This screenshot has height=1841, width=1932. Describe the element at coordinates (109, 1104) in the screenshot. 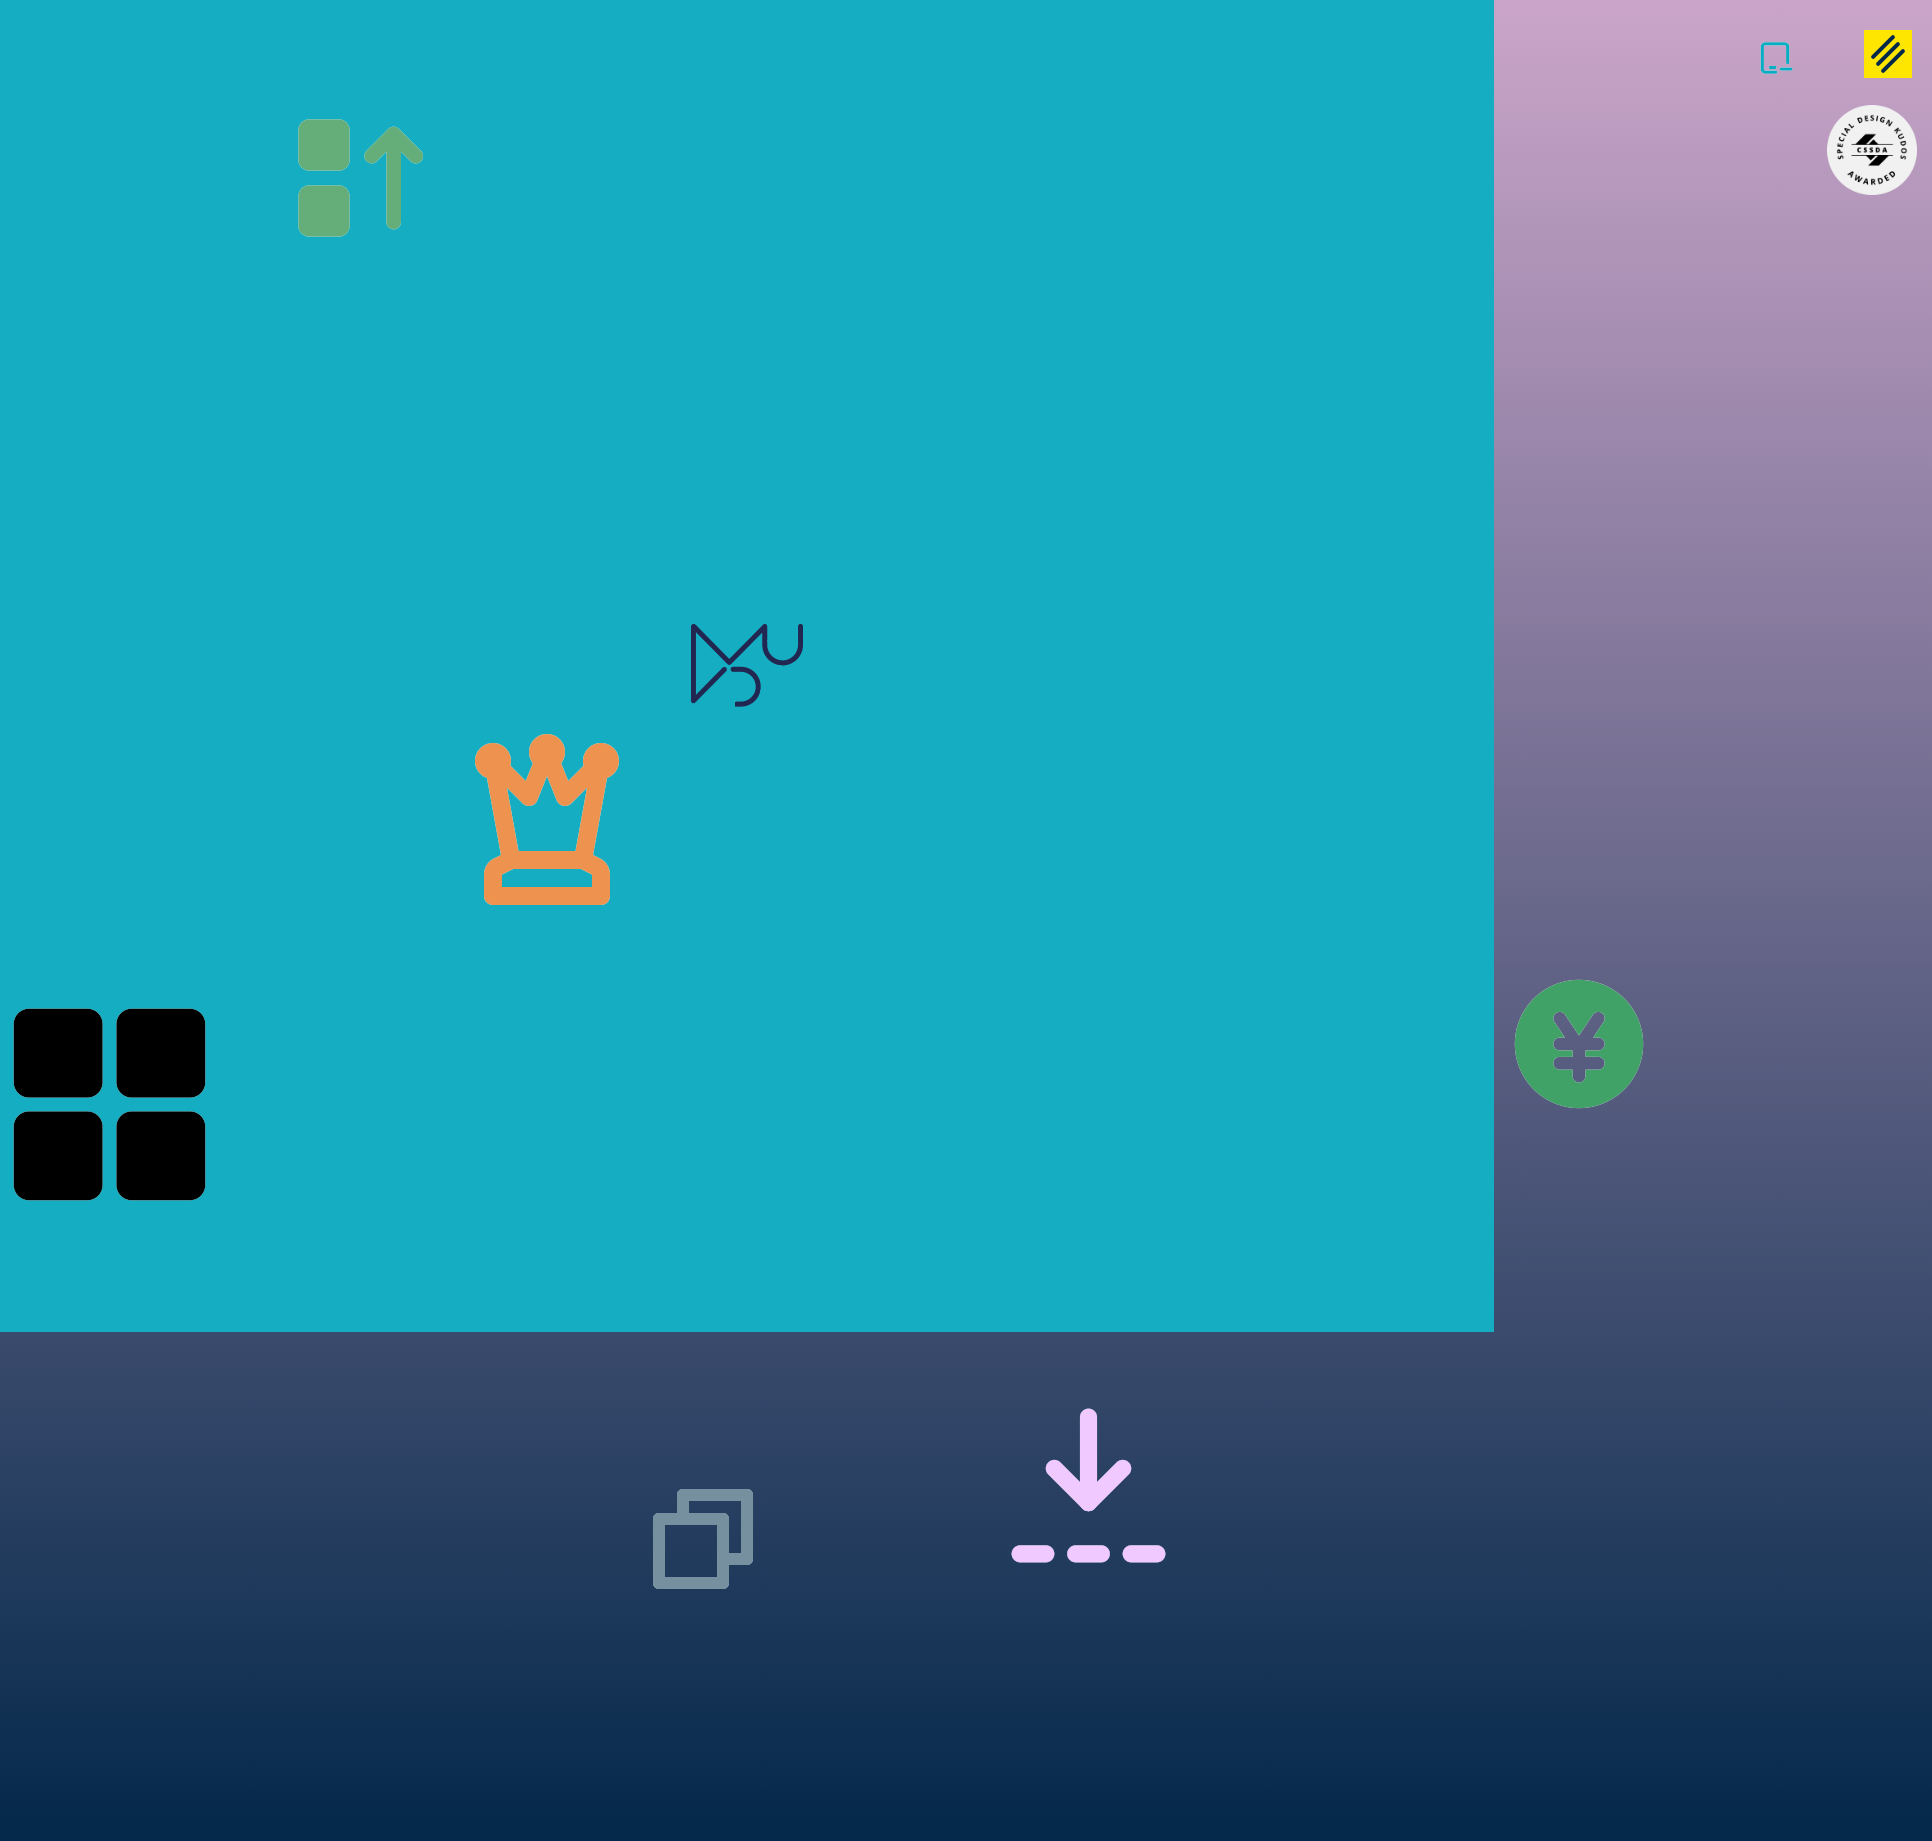

I see `view items in grid layout` at that location.